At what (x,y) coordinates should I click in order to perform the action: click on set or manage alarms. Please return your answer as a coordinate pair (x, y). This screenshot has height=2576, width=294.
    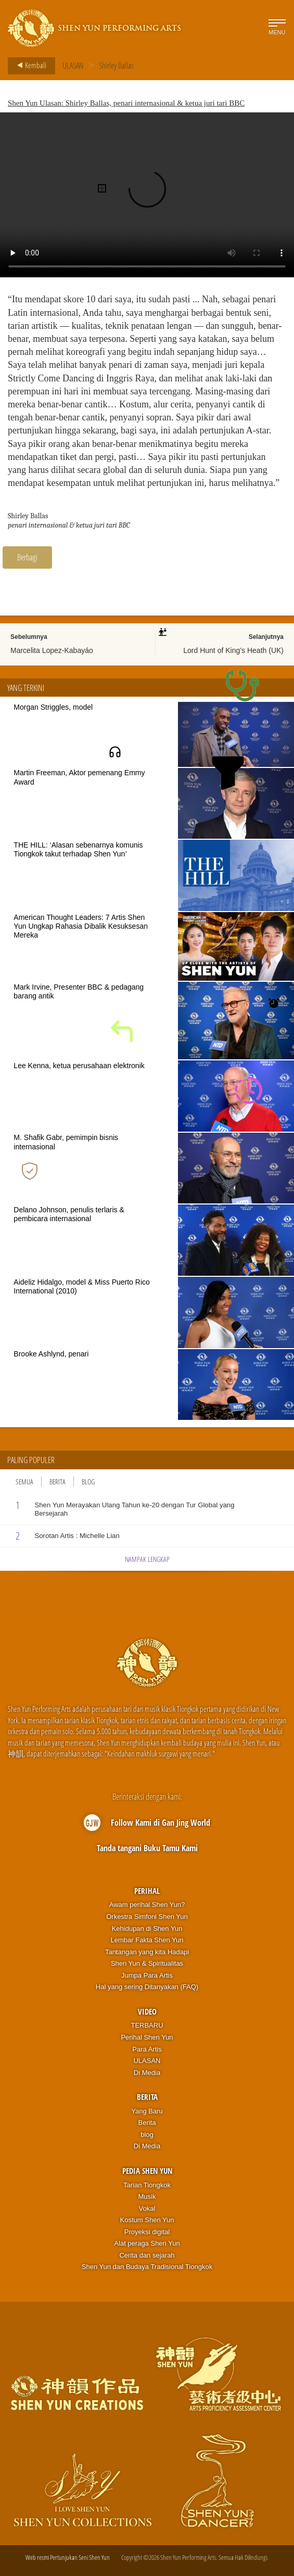
    Looking at the image, I should click on (274, 1003).